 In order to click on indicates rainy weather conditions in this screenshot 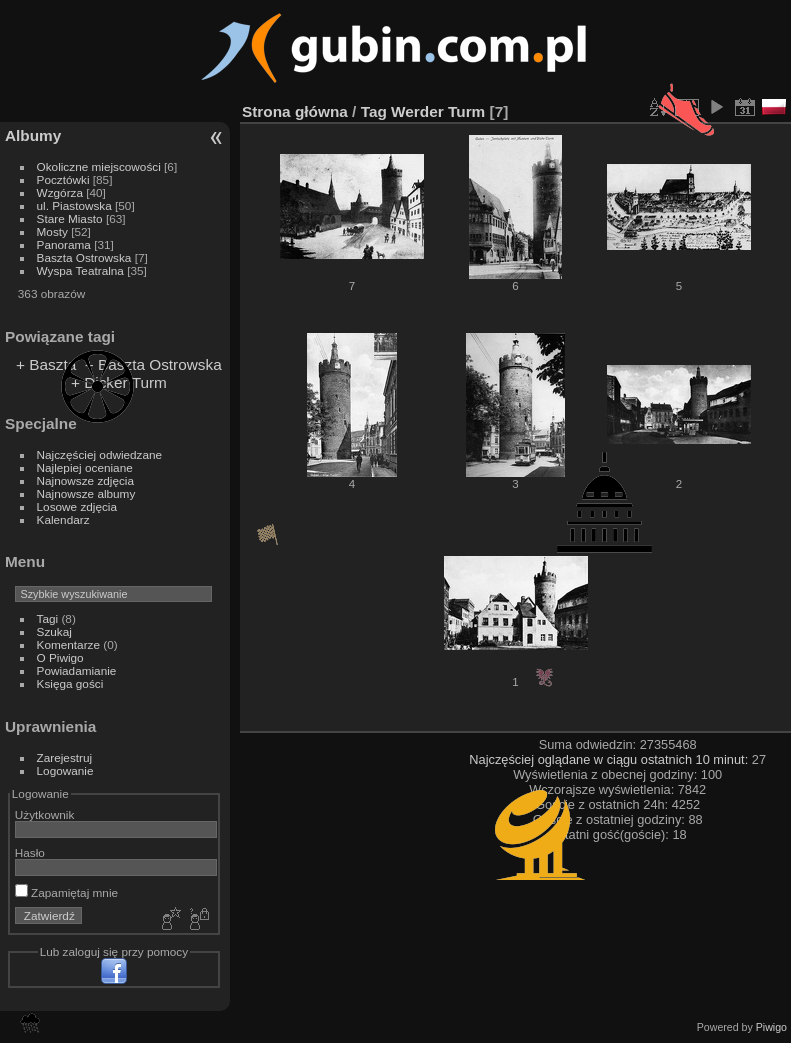, I will do `click(30, 1023)`.